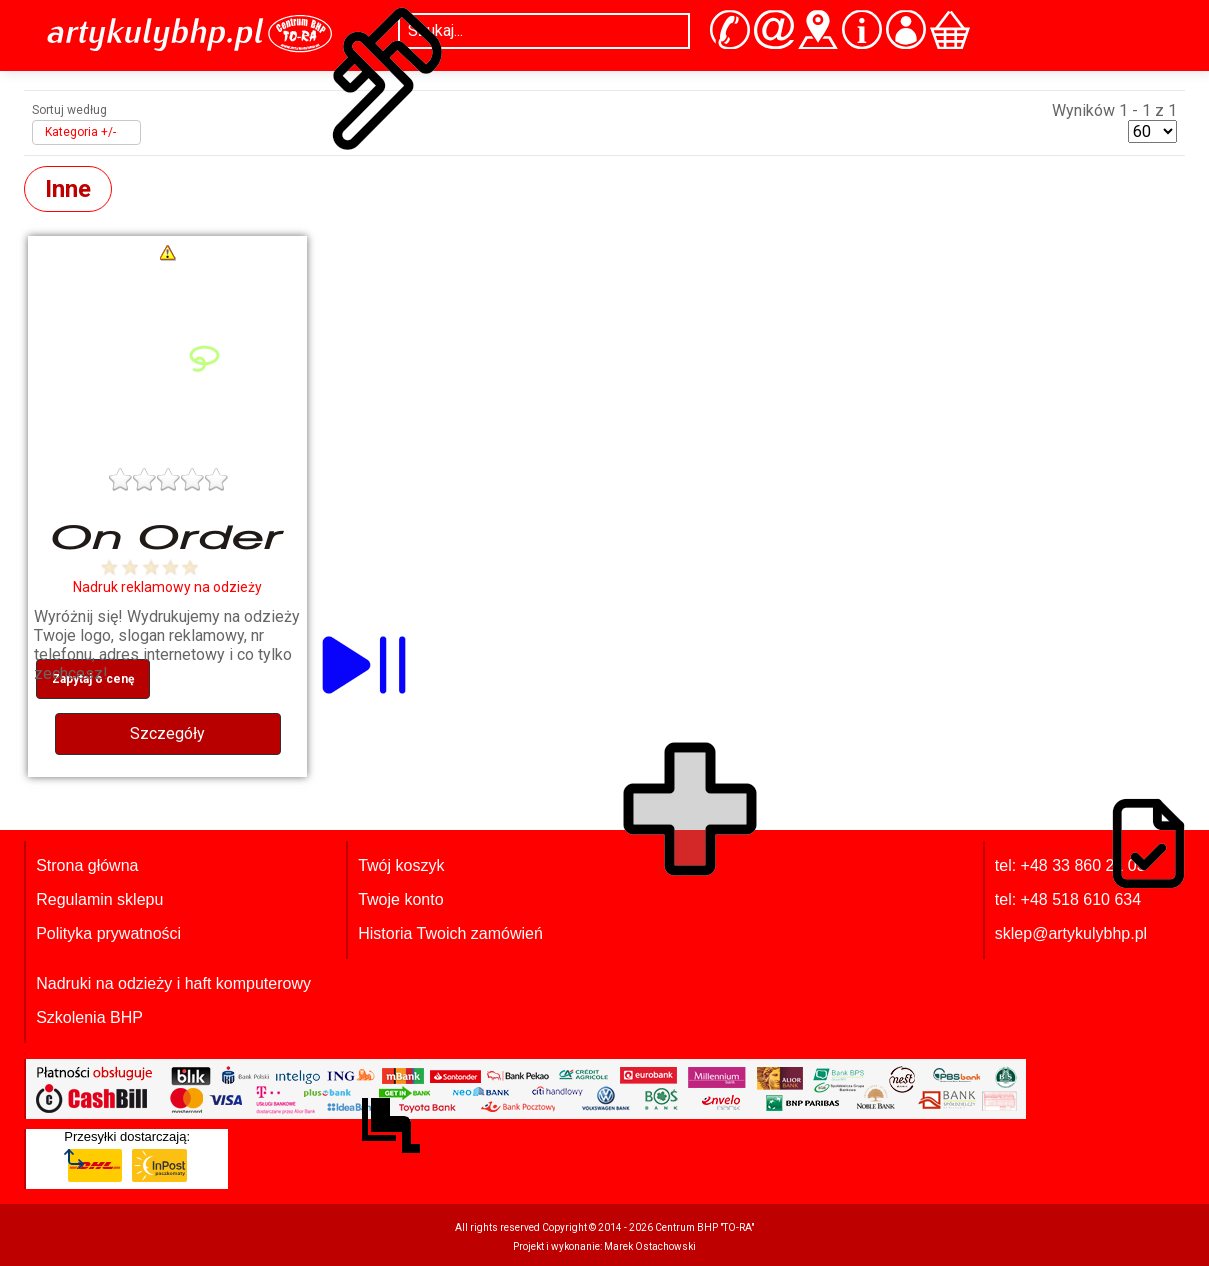 This screenshot has width=1209, height=1266. Describe the element at coordinates (380, 78) in the screenshot. I see `access plumbing or maintenance tools` at that location.